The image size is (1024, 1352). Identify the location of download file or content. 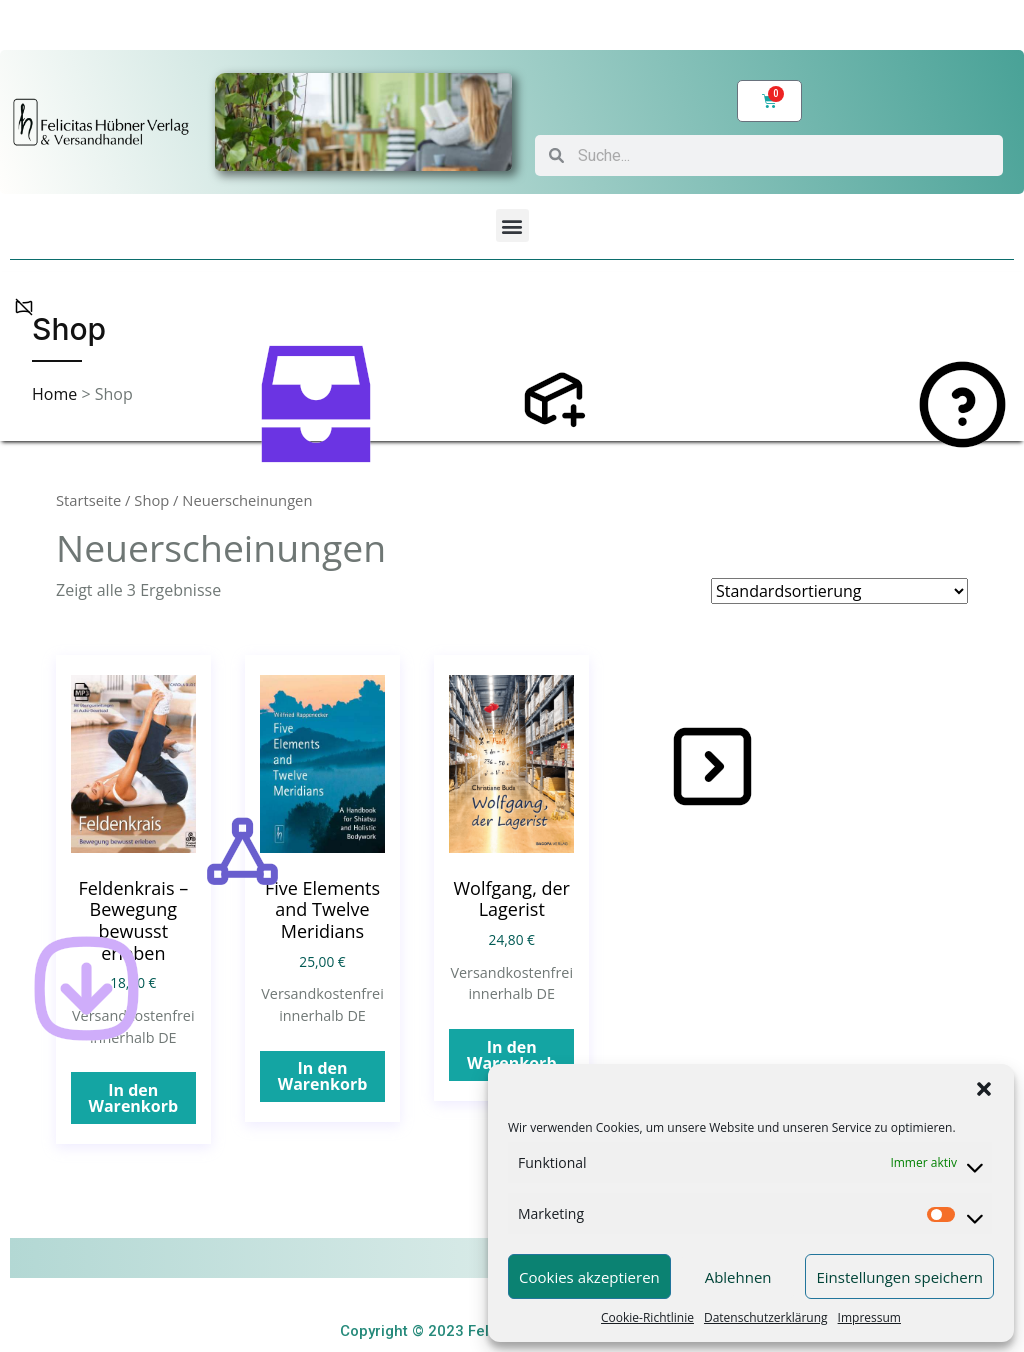
(86, 988).